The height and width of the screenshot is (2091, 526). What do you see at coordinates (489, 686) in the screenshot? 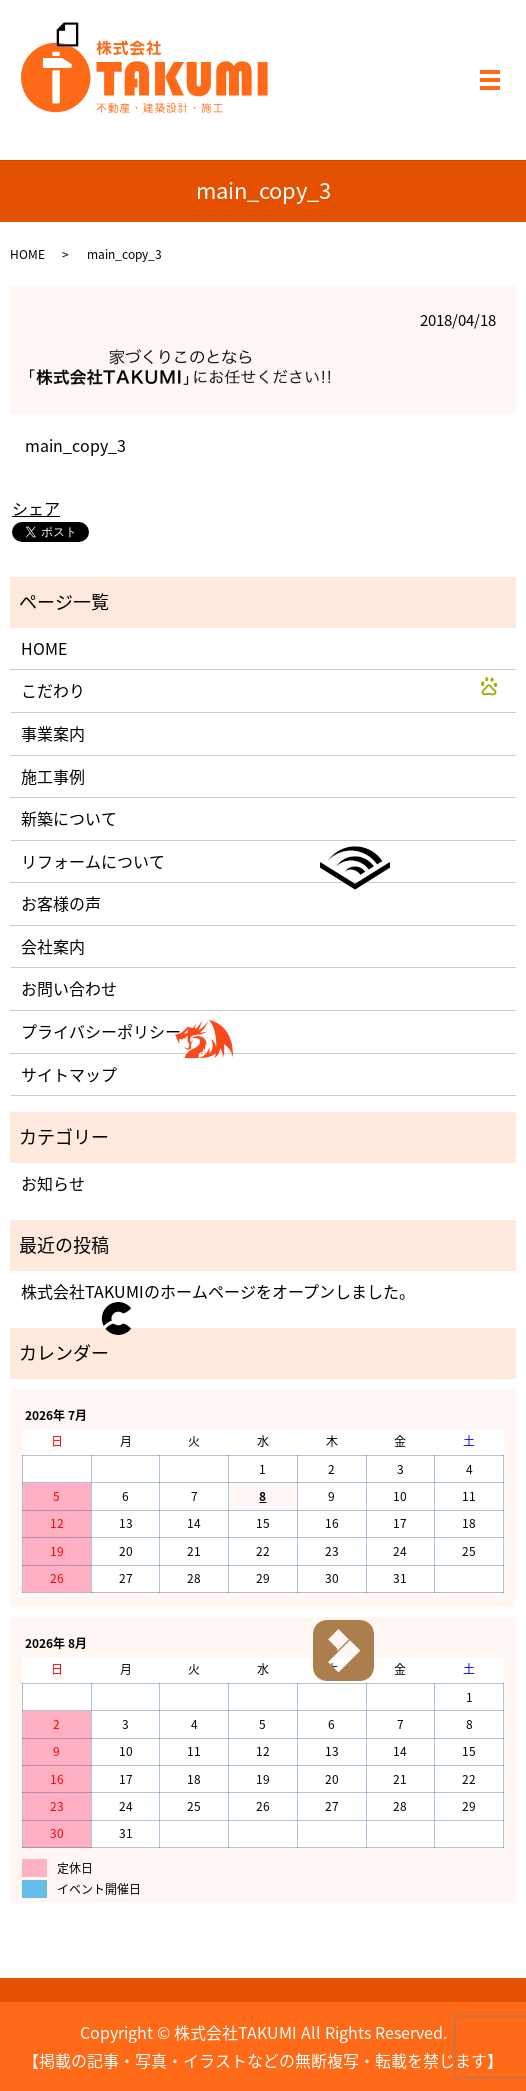
I see `open Baidu app` at bounding box center [489, 686].